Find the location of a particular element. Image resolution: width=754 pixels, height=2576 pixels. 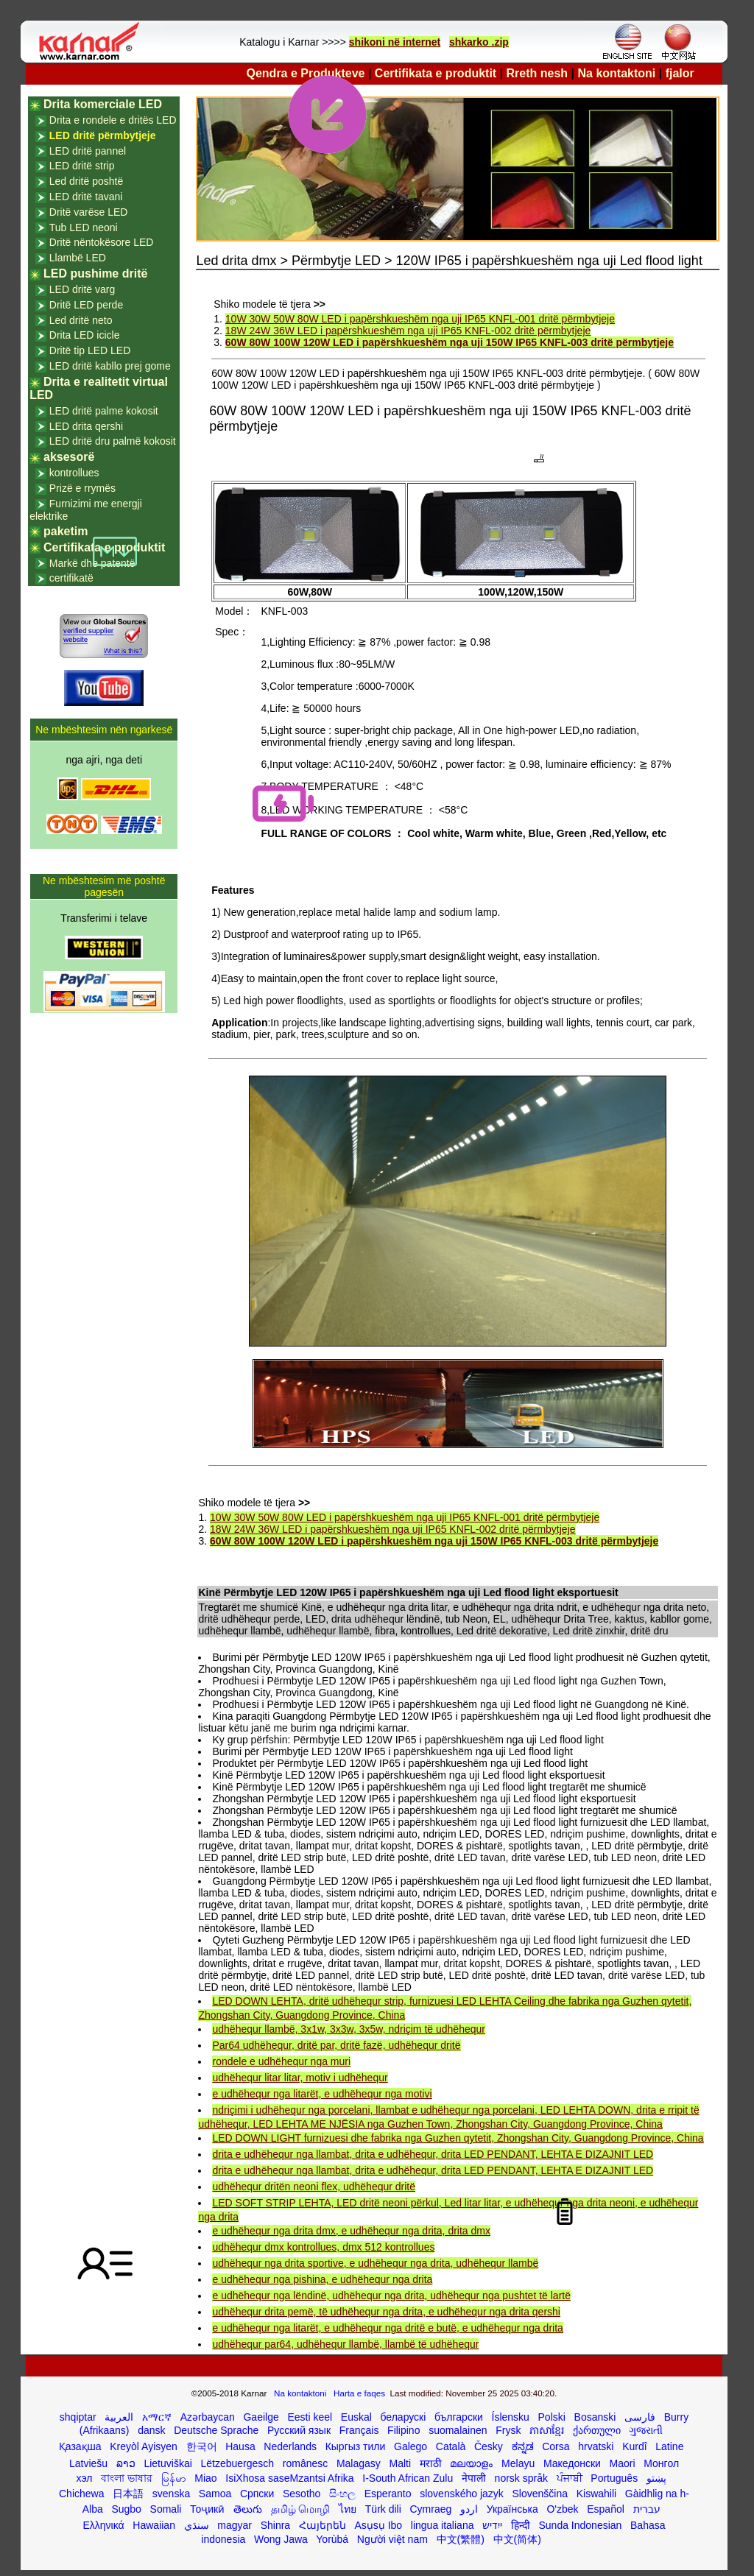

view user directory or contact list is located at coordinates (104, 2263).